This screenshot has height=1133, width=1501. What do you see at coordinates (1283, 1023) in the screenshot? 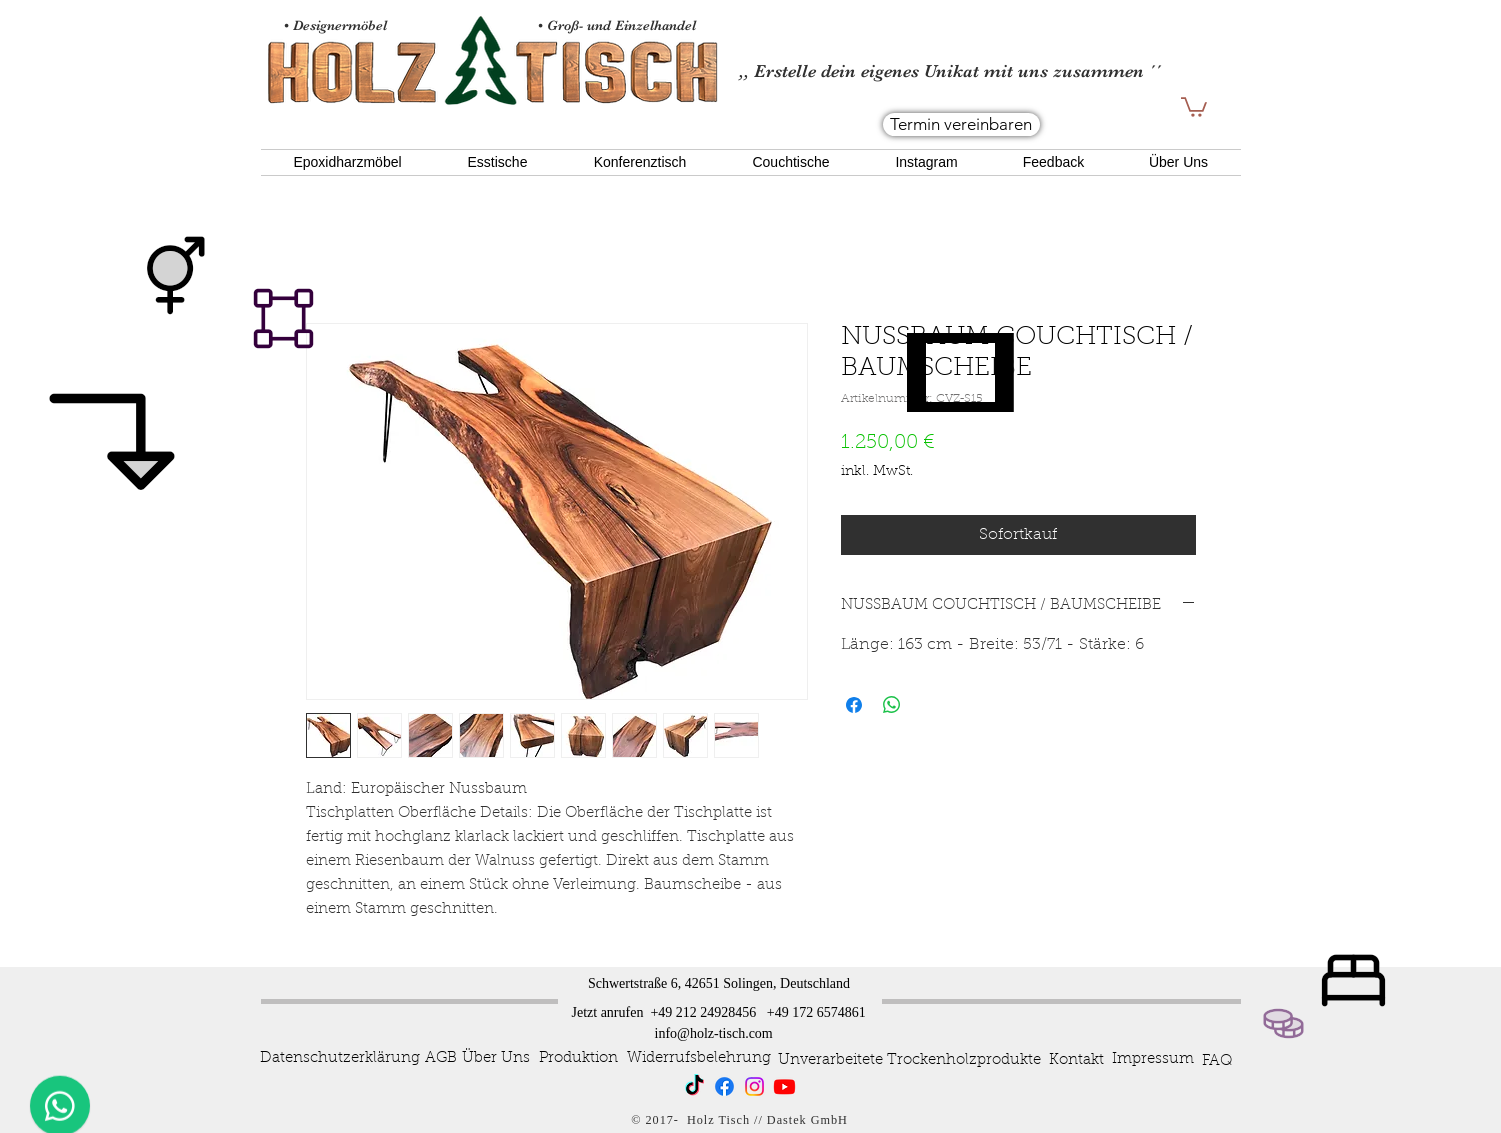
I see `view your coin balance or currency` at bounding box center [1283, 1023].